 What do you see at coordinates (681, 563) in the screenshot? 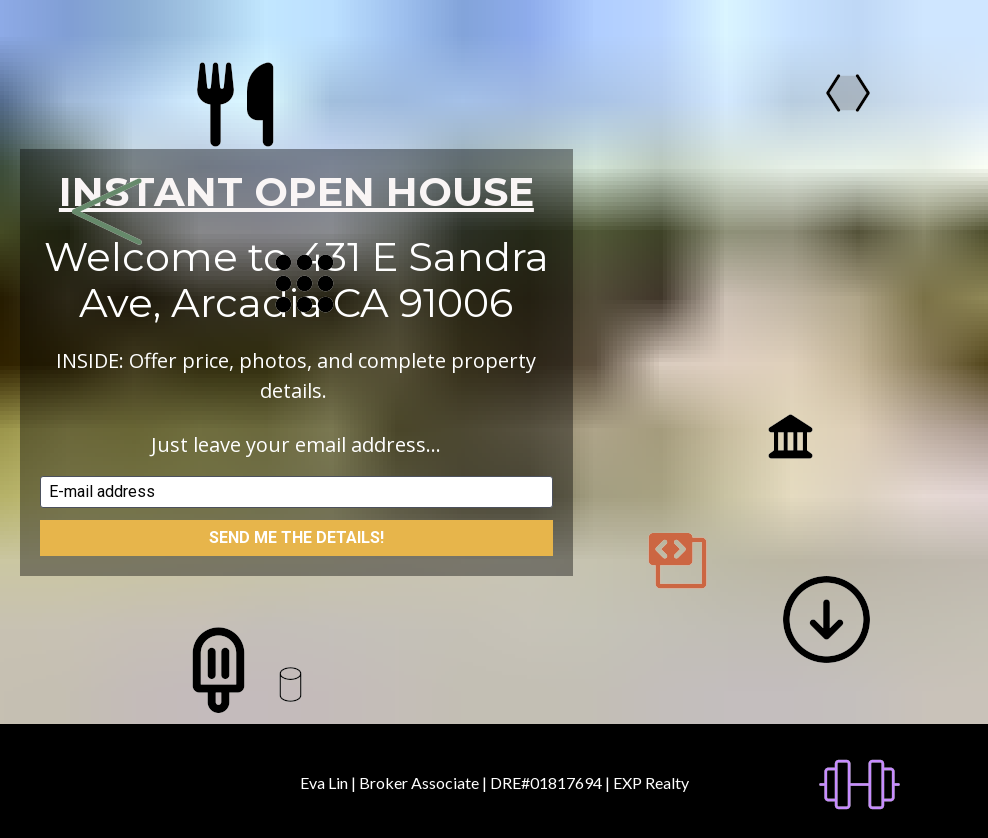
I see `insert a code block` at bounding box center [681, 563].